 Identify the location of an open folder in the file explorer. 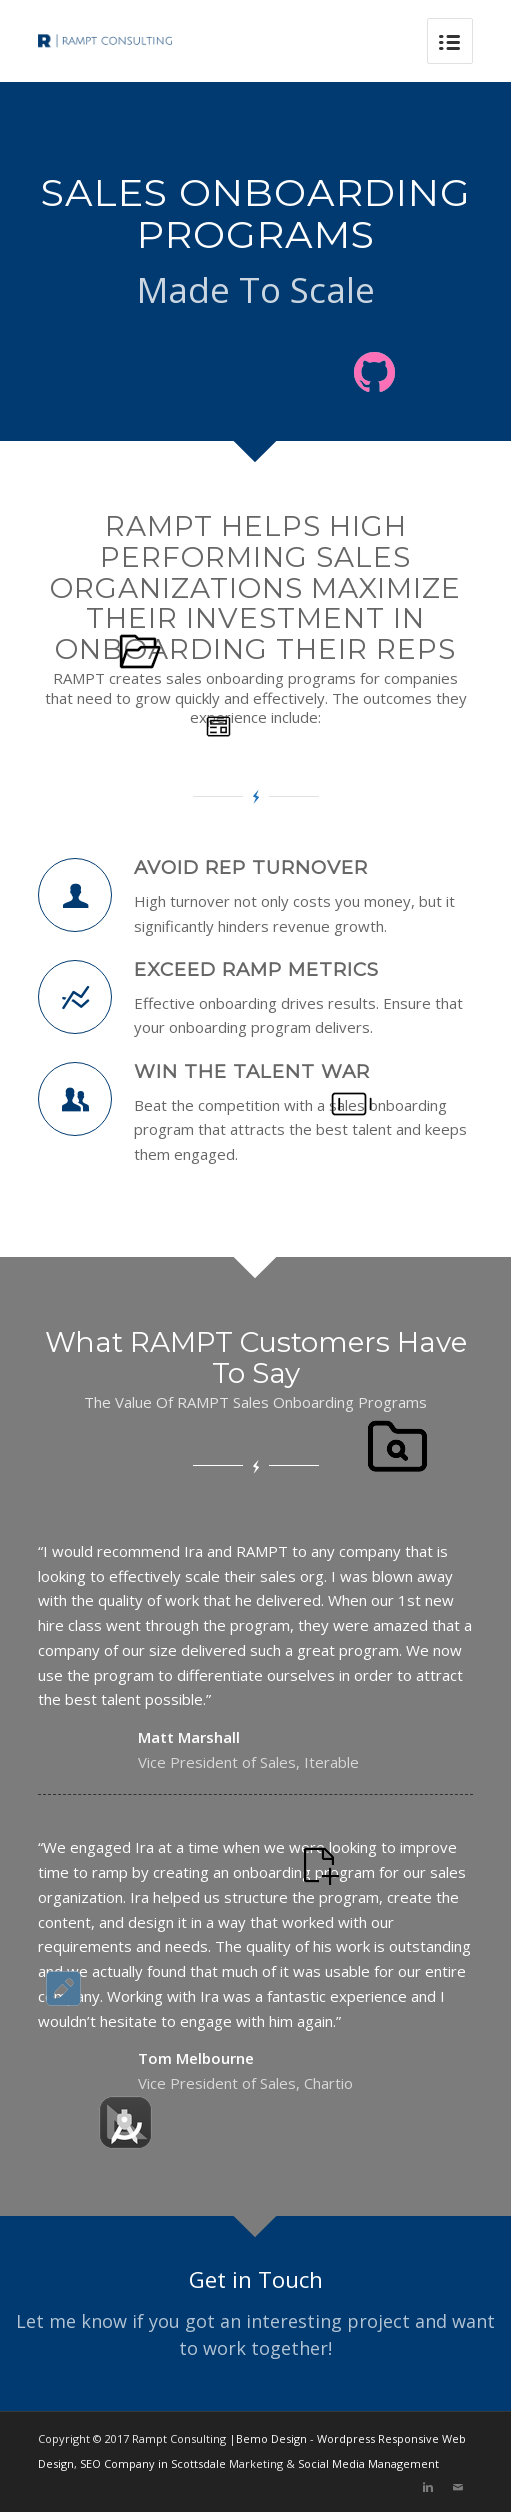
(139, 651).